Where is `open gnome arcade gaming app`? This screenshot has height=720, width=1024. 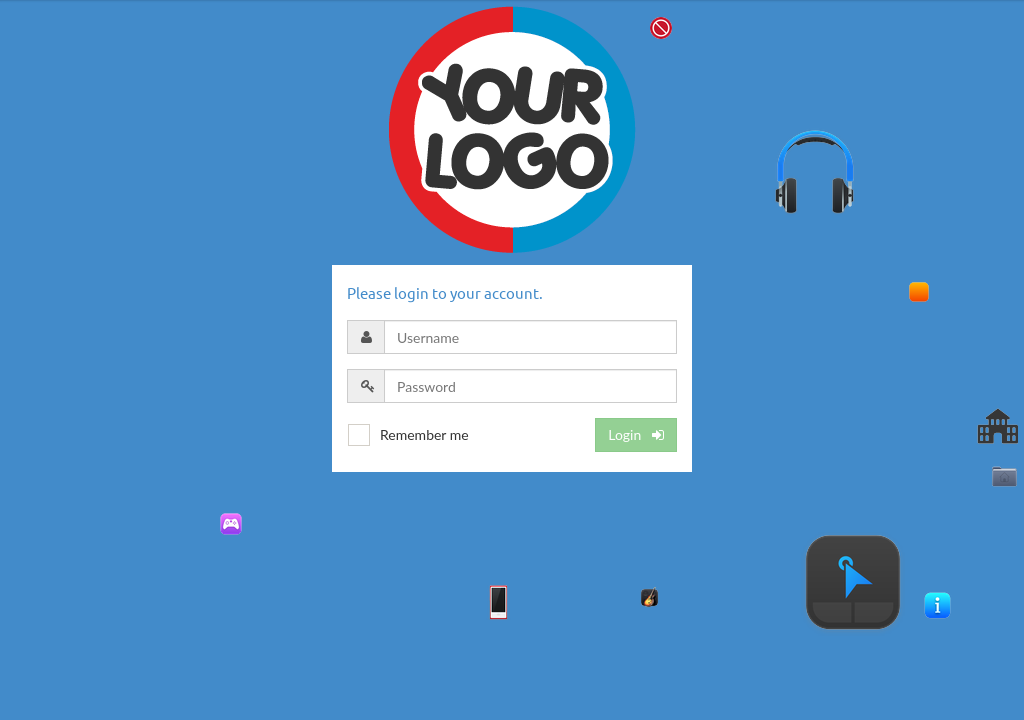 open gnome arcade gaming app is located at coordinates (231, 524).